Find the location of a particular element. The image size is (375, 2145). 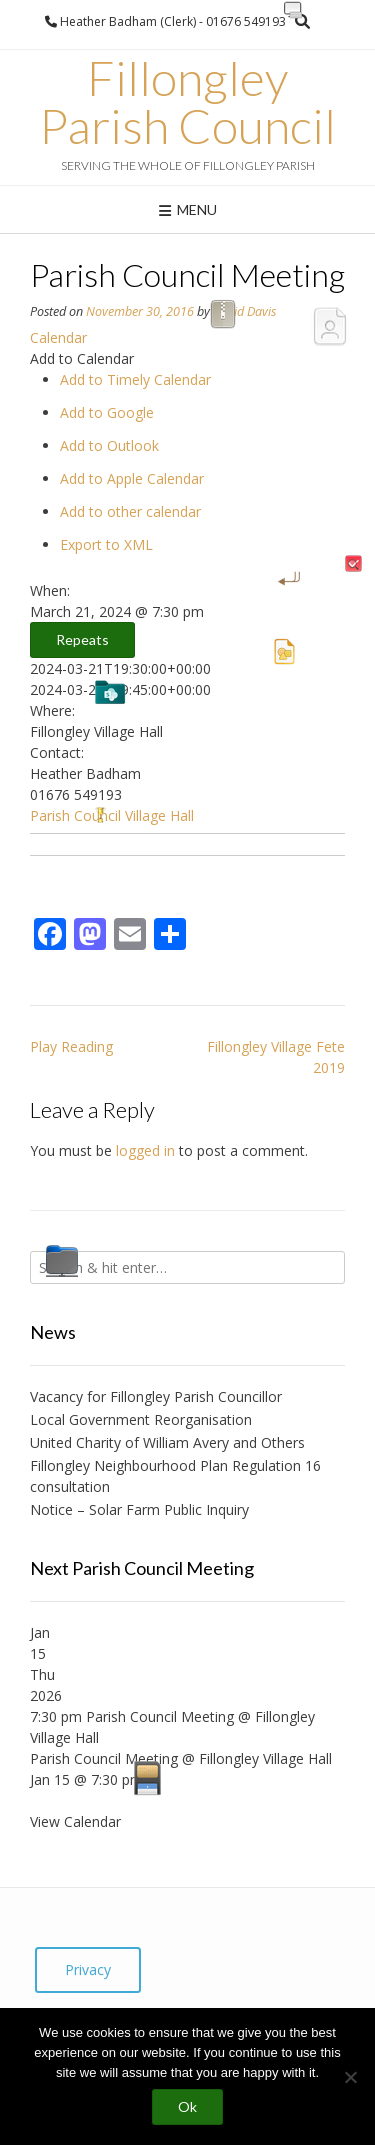

access a remote or network folder is located at coordinates (62, 1261).